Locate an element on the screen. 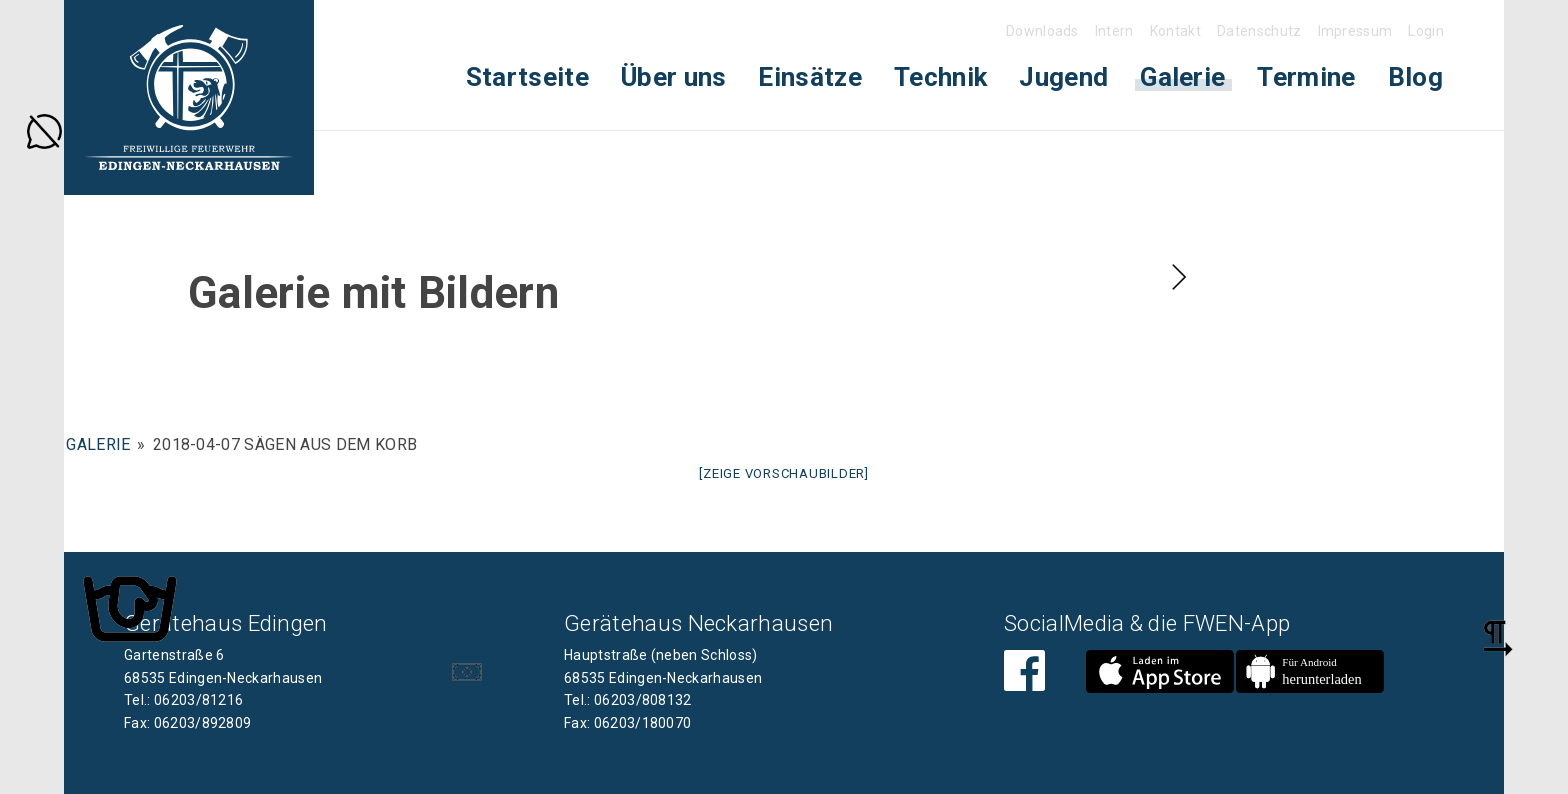 Image resolution: width=1568 pixels, height=794 pixels. mute or disable chat notifications is located at coordinates (44, 131).